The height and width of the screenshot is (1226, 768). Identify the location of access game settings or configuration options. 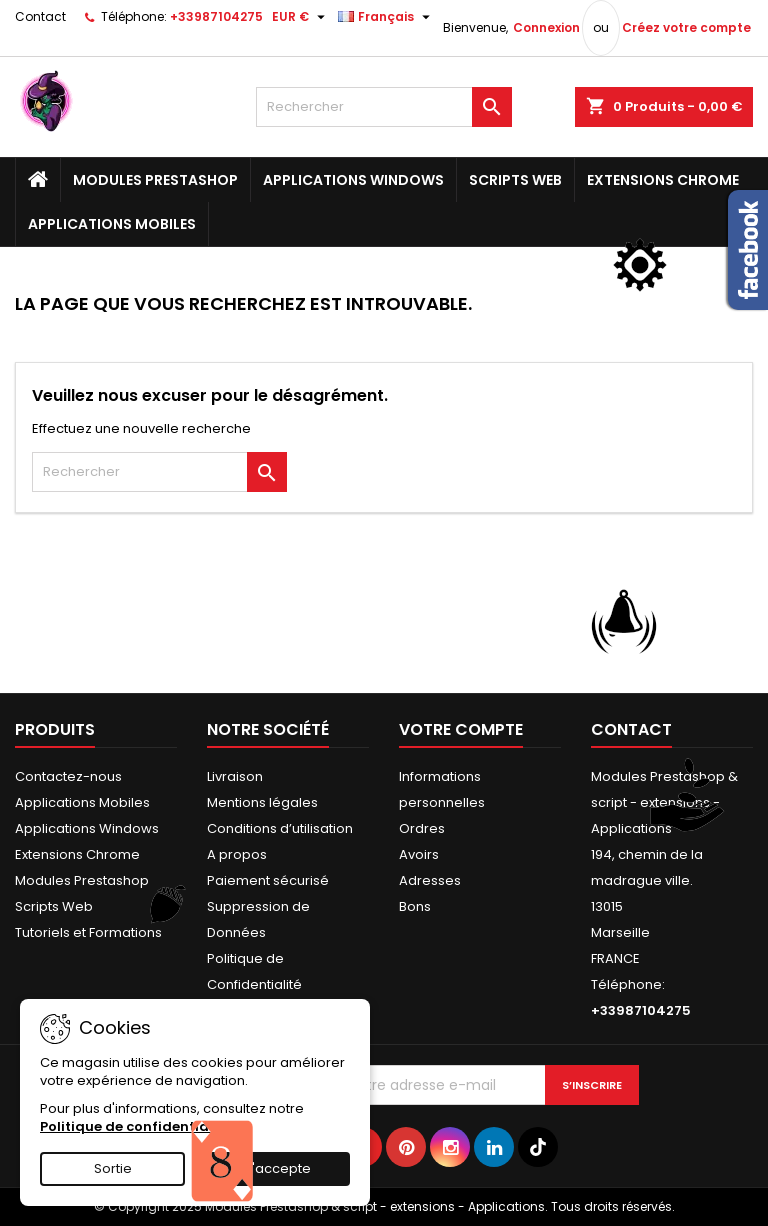
(640, 265).